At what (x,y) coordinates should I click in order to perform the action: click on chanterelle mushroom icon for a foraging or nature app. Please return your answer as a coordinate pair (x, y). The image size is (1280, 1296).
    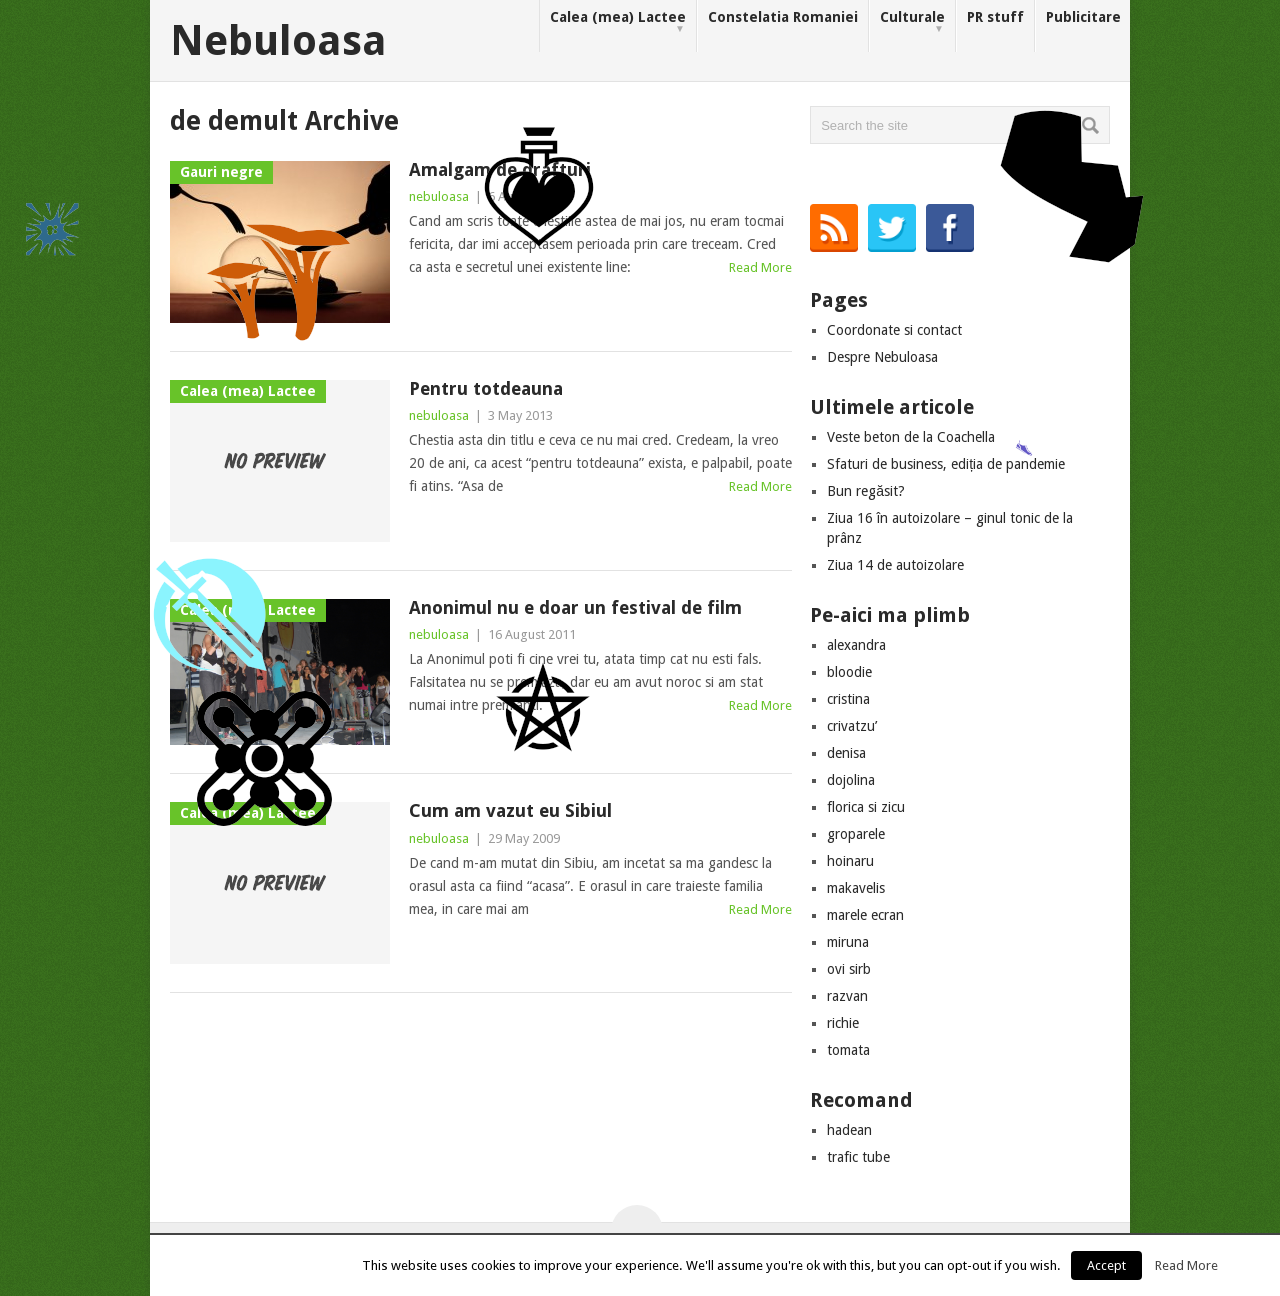
    Looking at the image, I should click on (278, 282).